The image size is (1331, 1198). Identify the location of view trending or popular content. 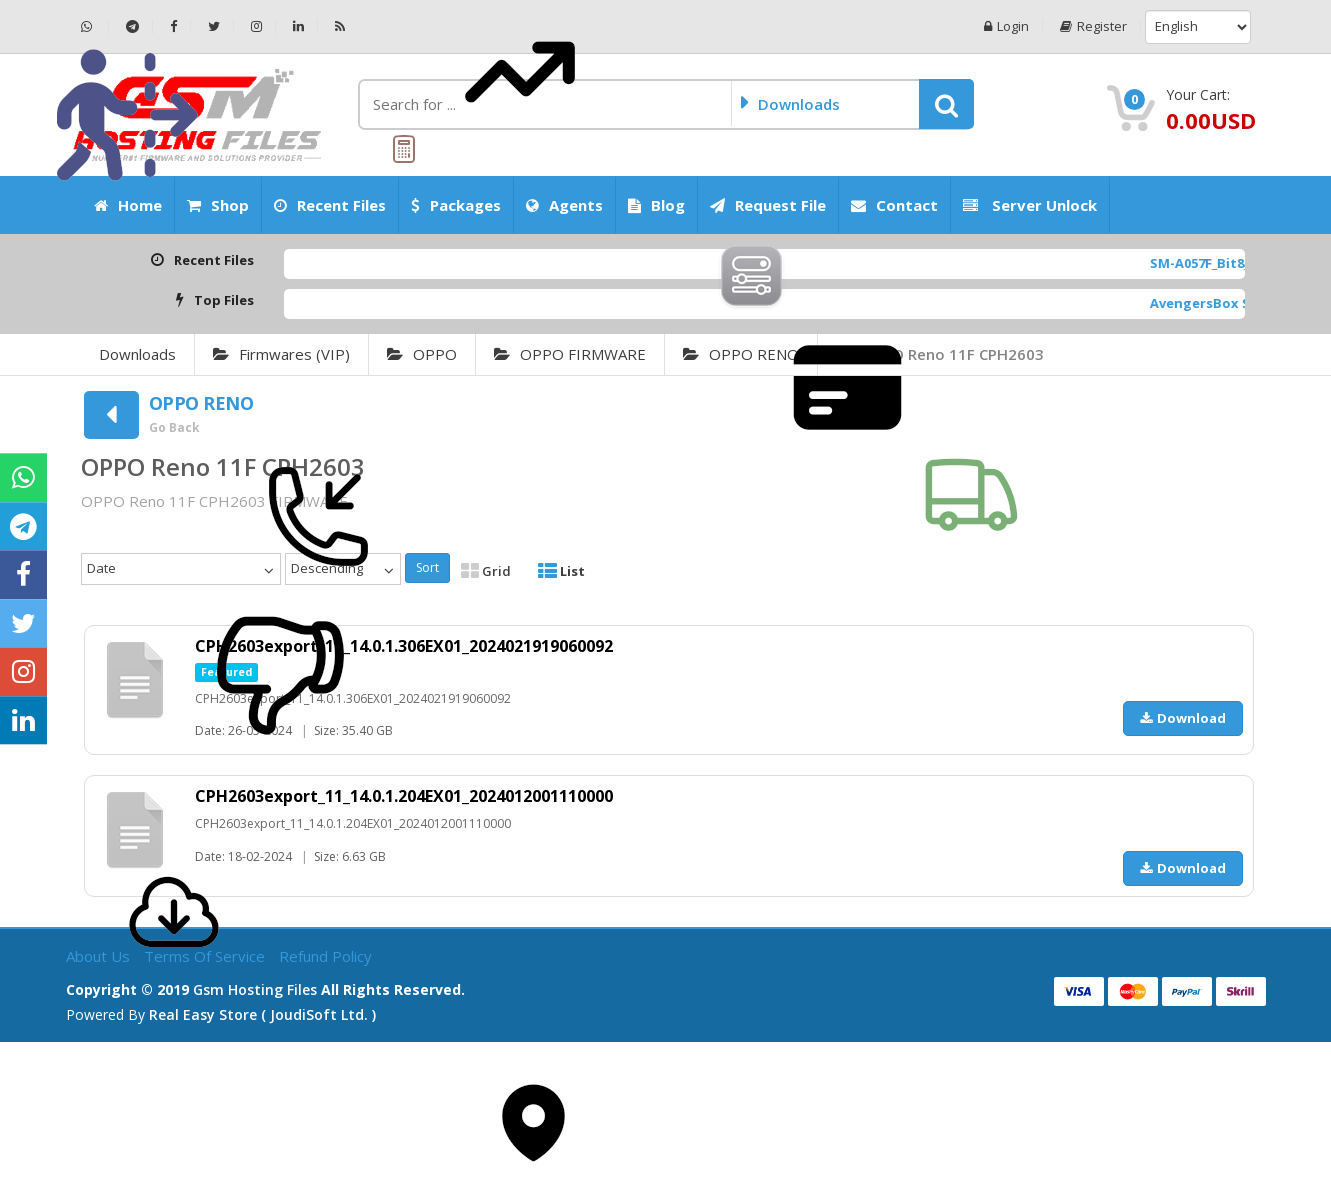
(520, 72).